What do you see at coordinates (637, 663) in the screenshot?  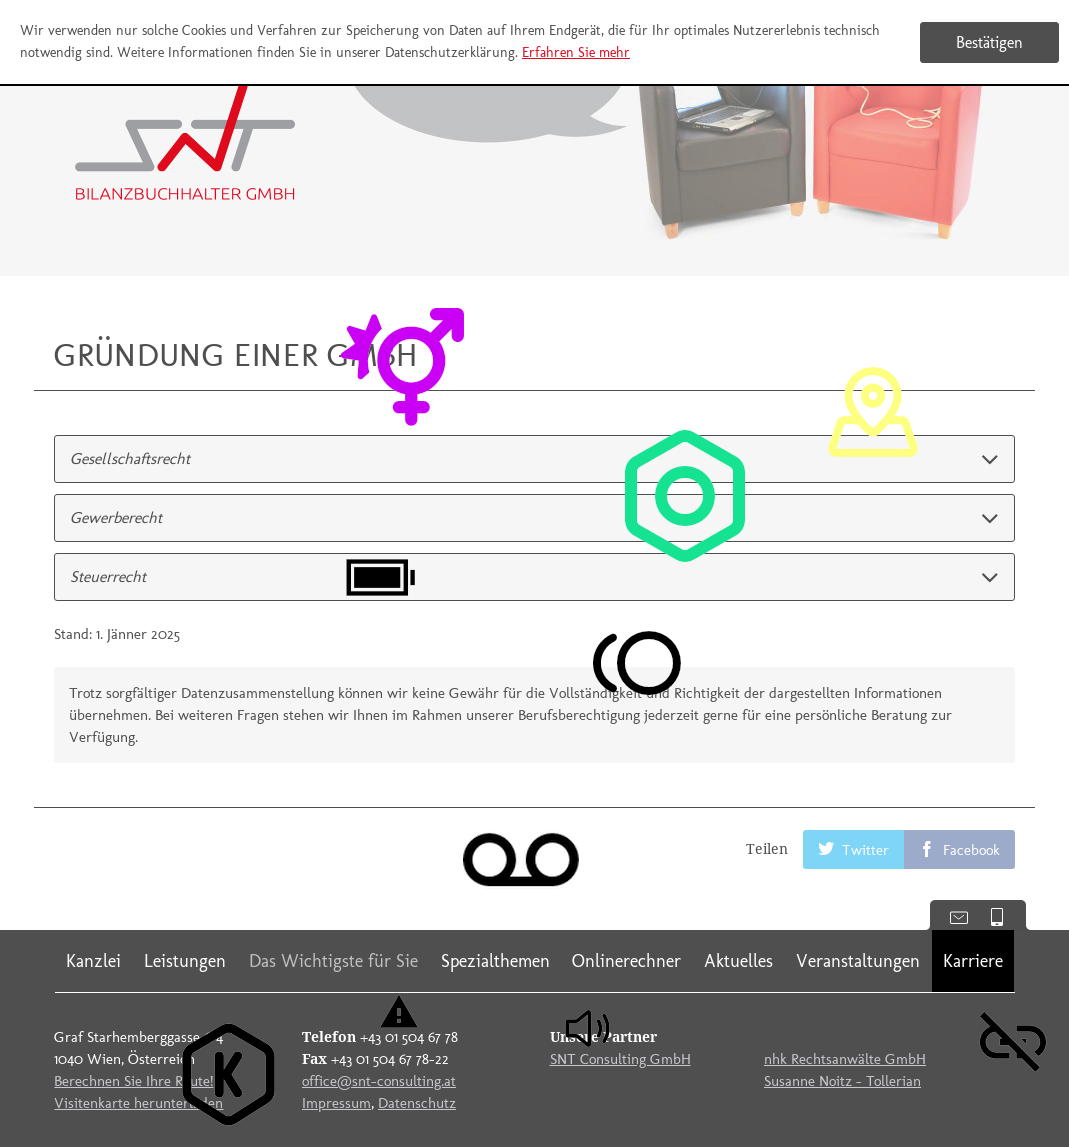 I see `view toll or payment information` at bounding box center [637, 663].